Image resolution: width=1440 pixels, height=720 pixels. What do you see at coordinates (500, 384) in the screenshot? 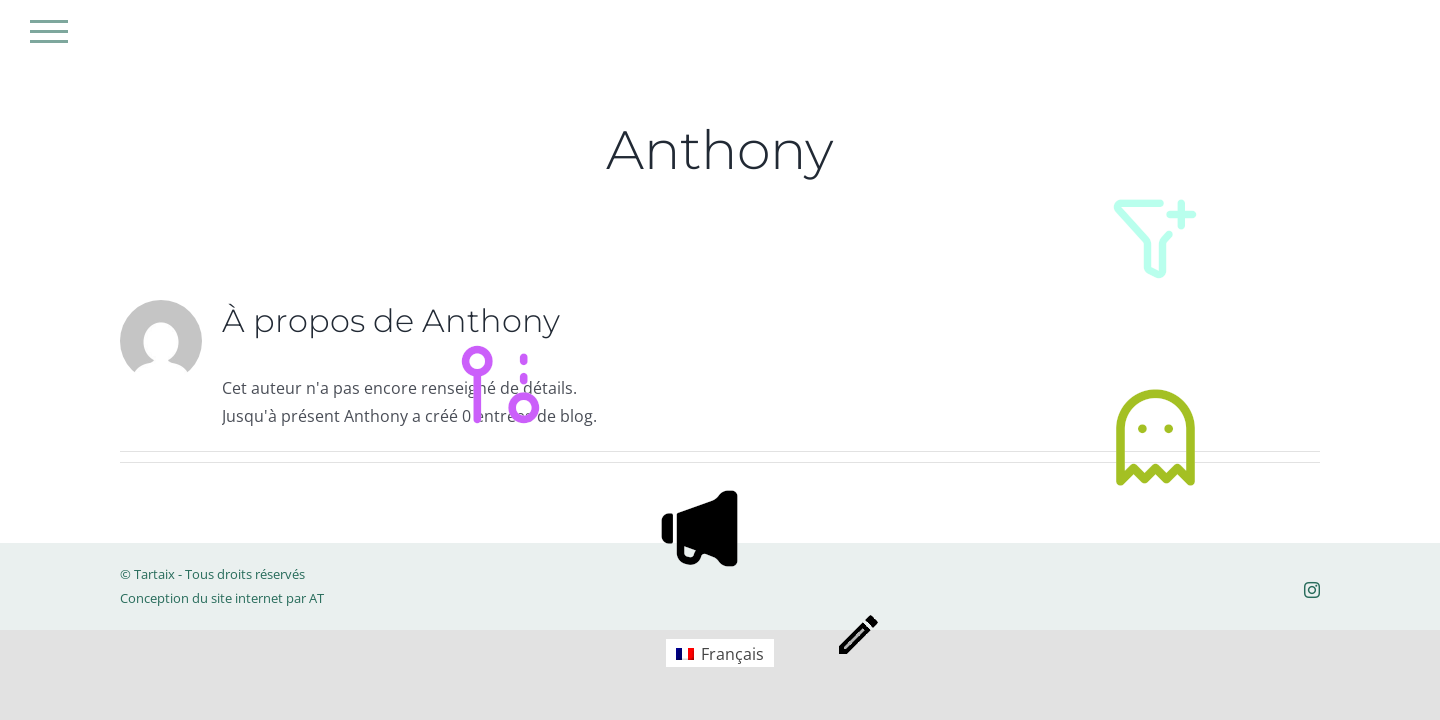
I see `indicates a draft pull request awaiting completion` at bounding box center [500, 384].